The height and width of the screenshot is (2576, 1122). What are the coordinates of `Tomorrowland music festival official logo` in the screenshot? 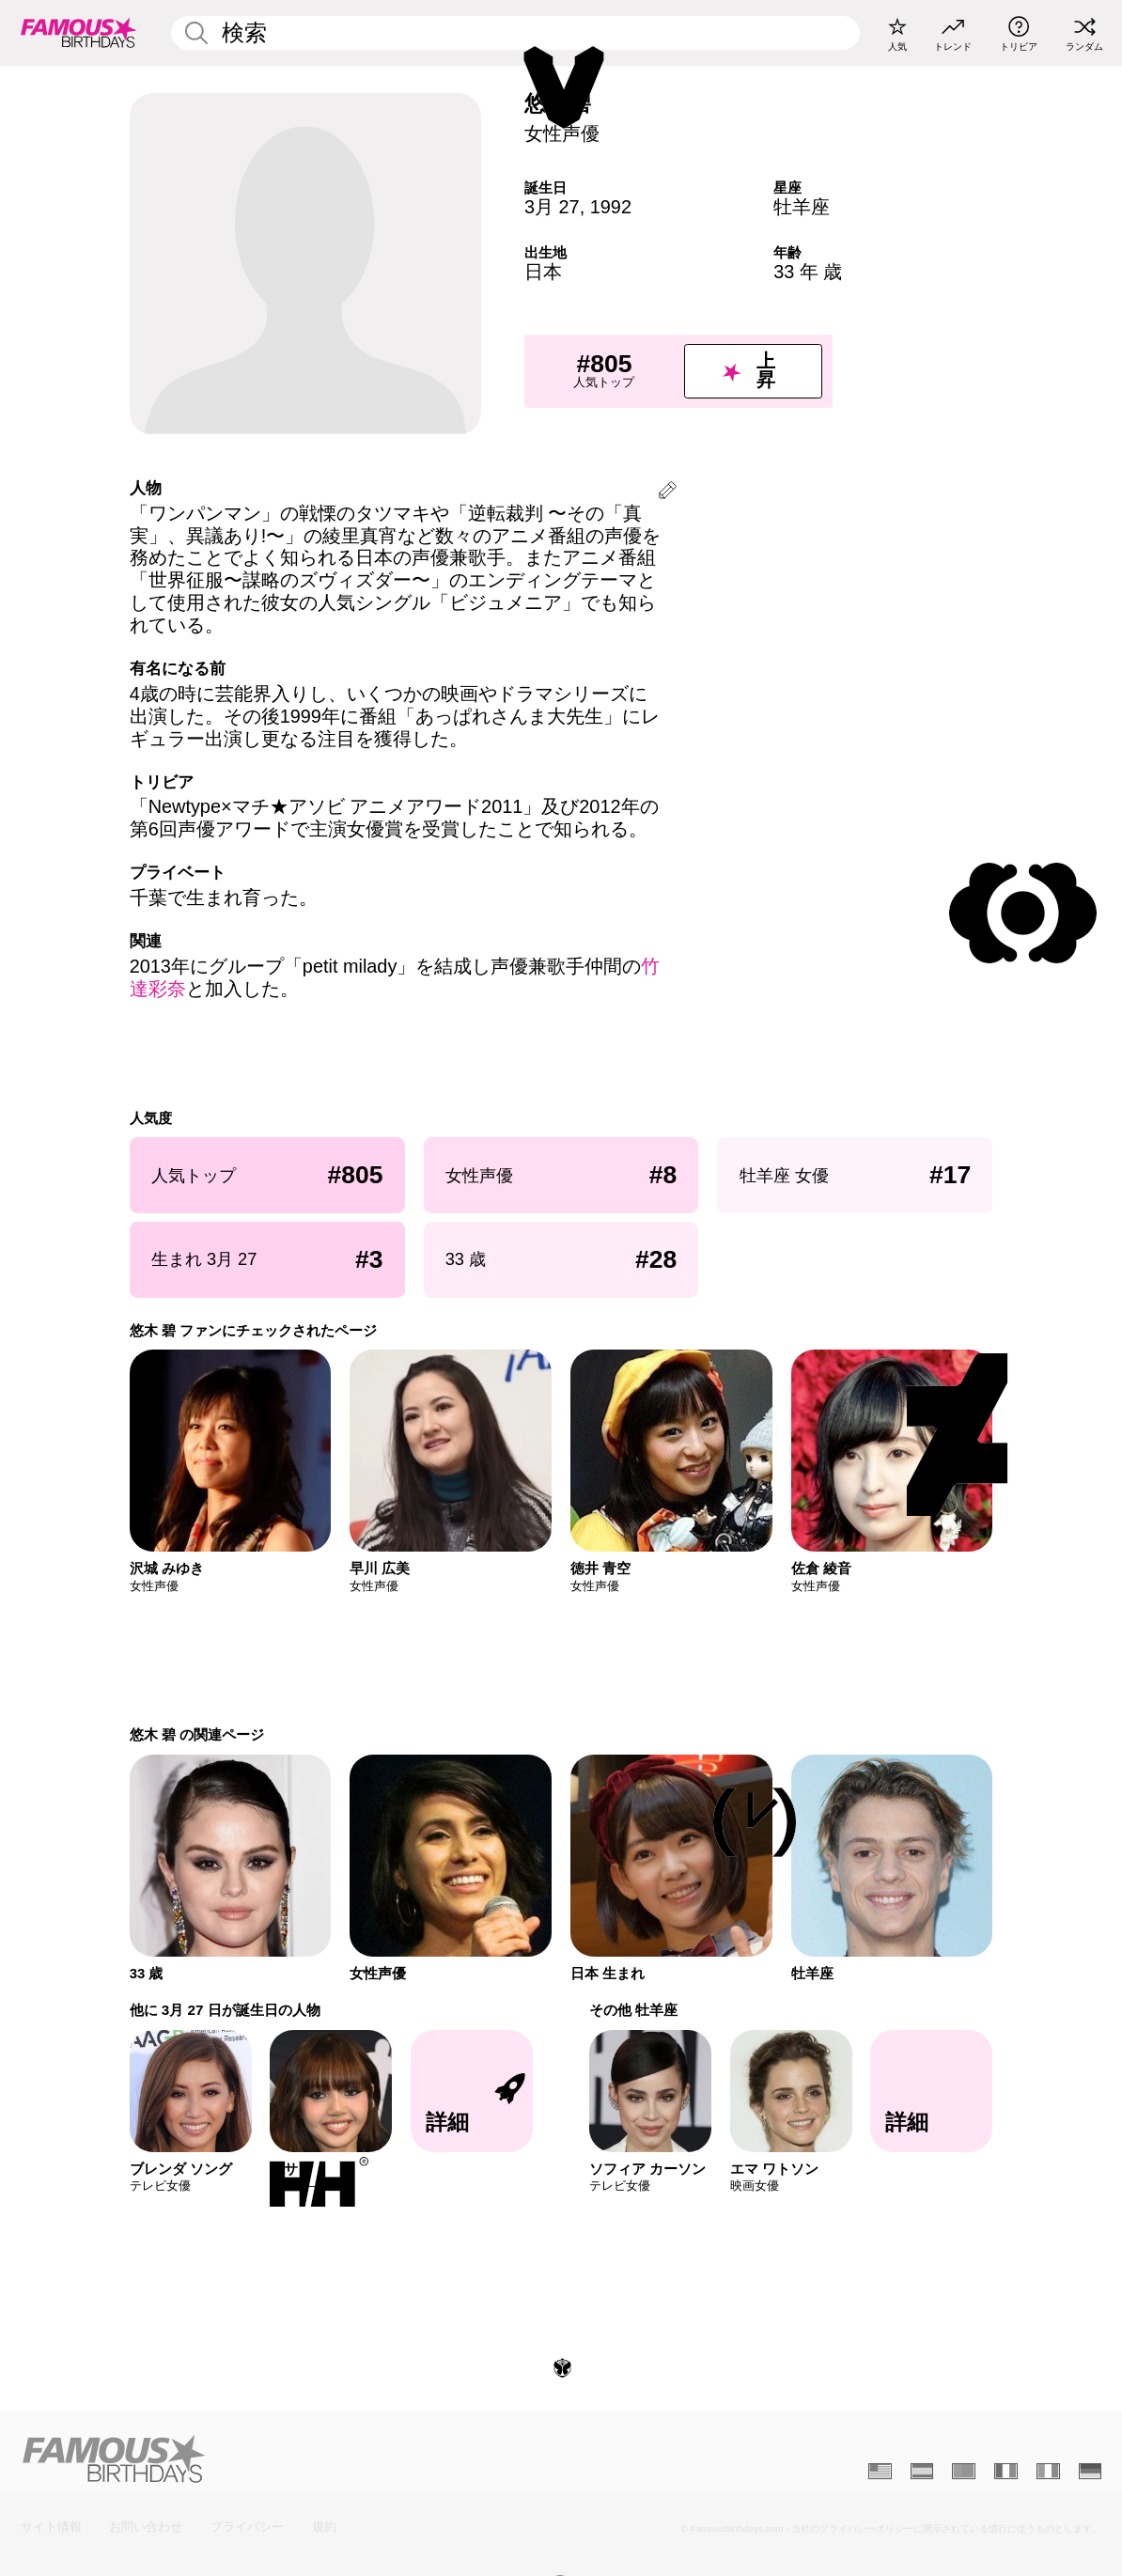 It's located at (562, 2367).